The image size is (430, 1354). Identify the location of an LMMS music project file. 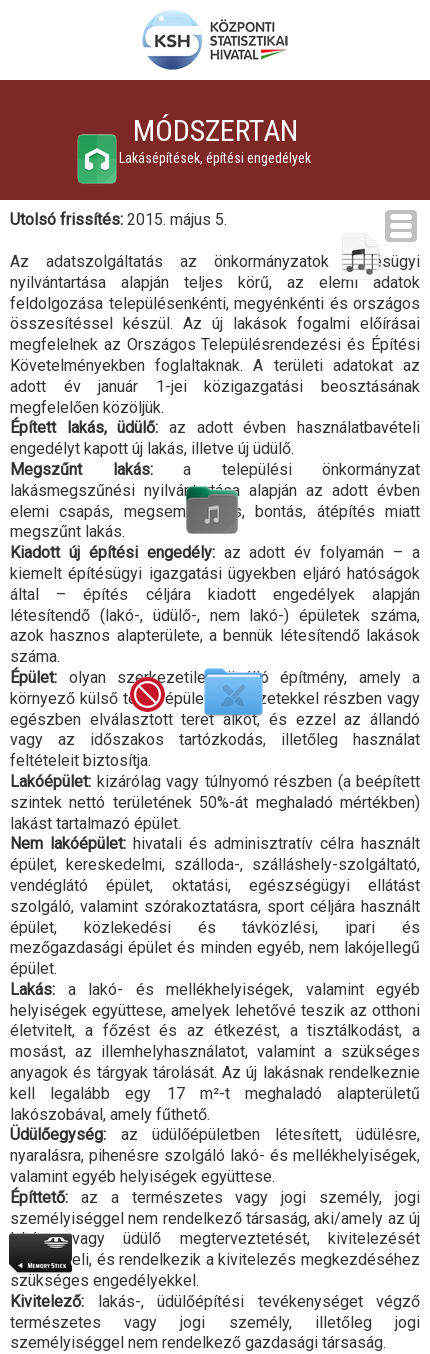
(97, 159).